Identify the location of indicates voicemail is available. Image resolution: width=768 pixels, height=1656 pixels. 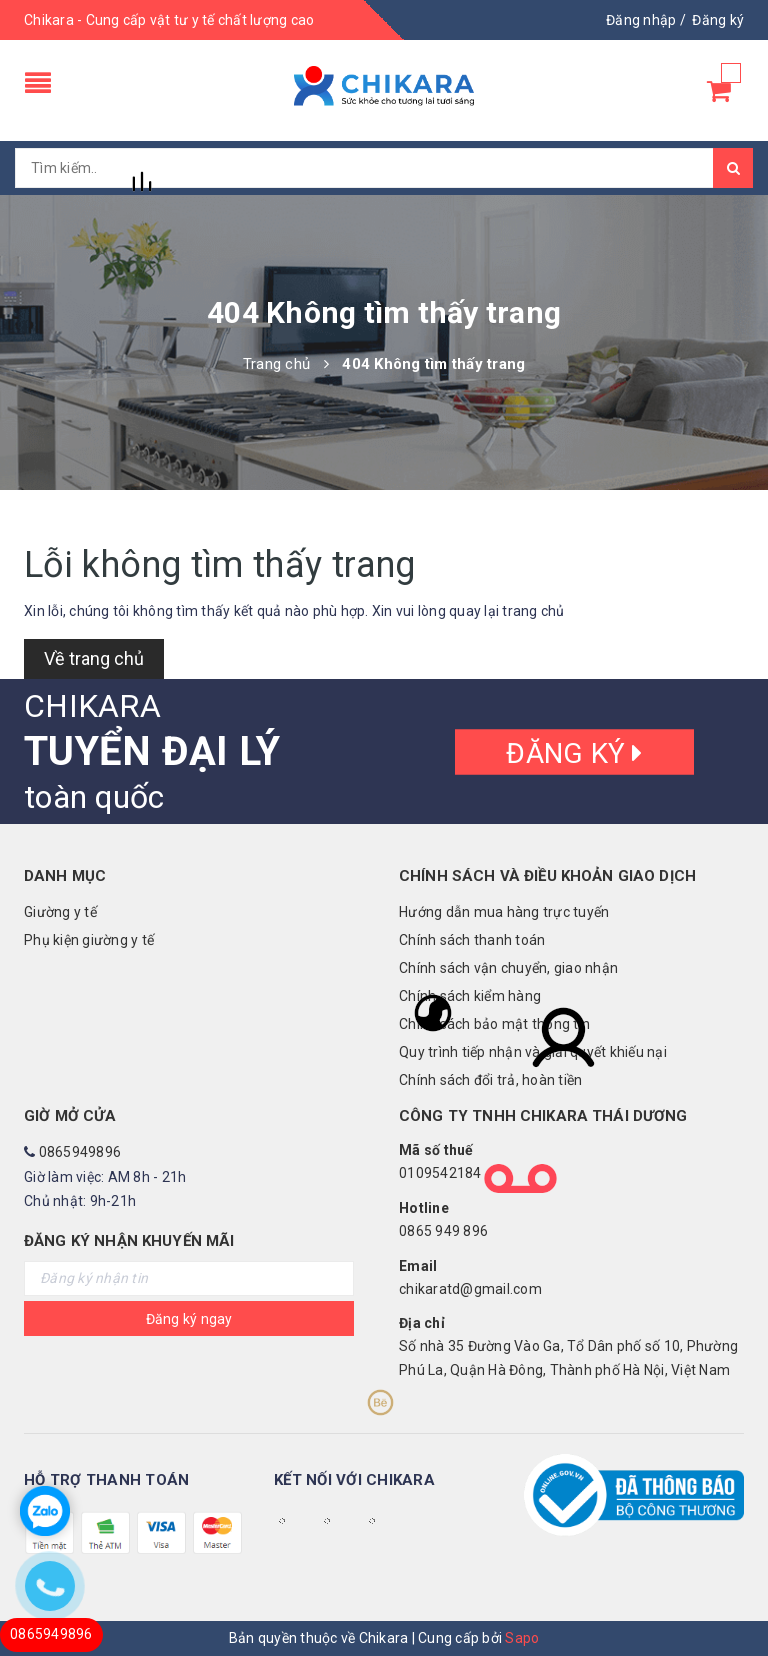
(520, 1178).